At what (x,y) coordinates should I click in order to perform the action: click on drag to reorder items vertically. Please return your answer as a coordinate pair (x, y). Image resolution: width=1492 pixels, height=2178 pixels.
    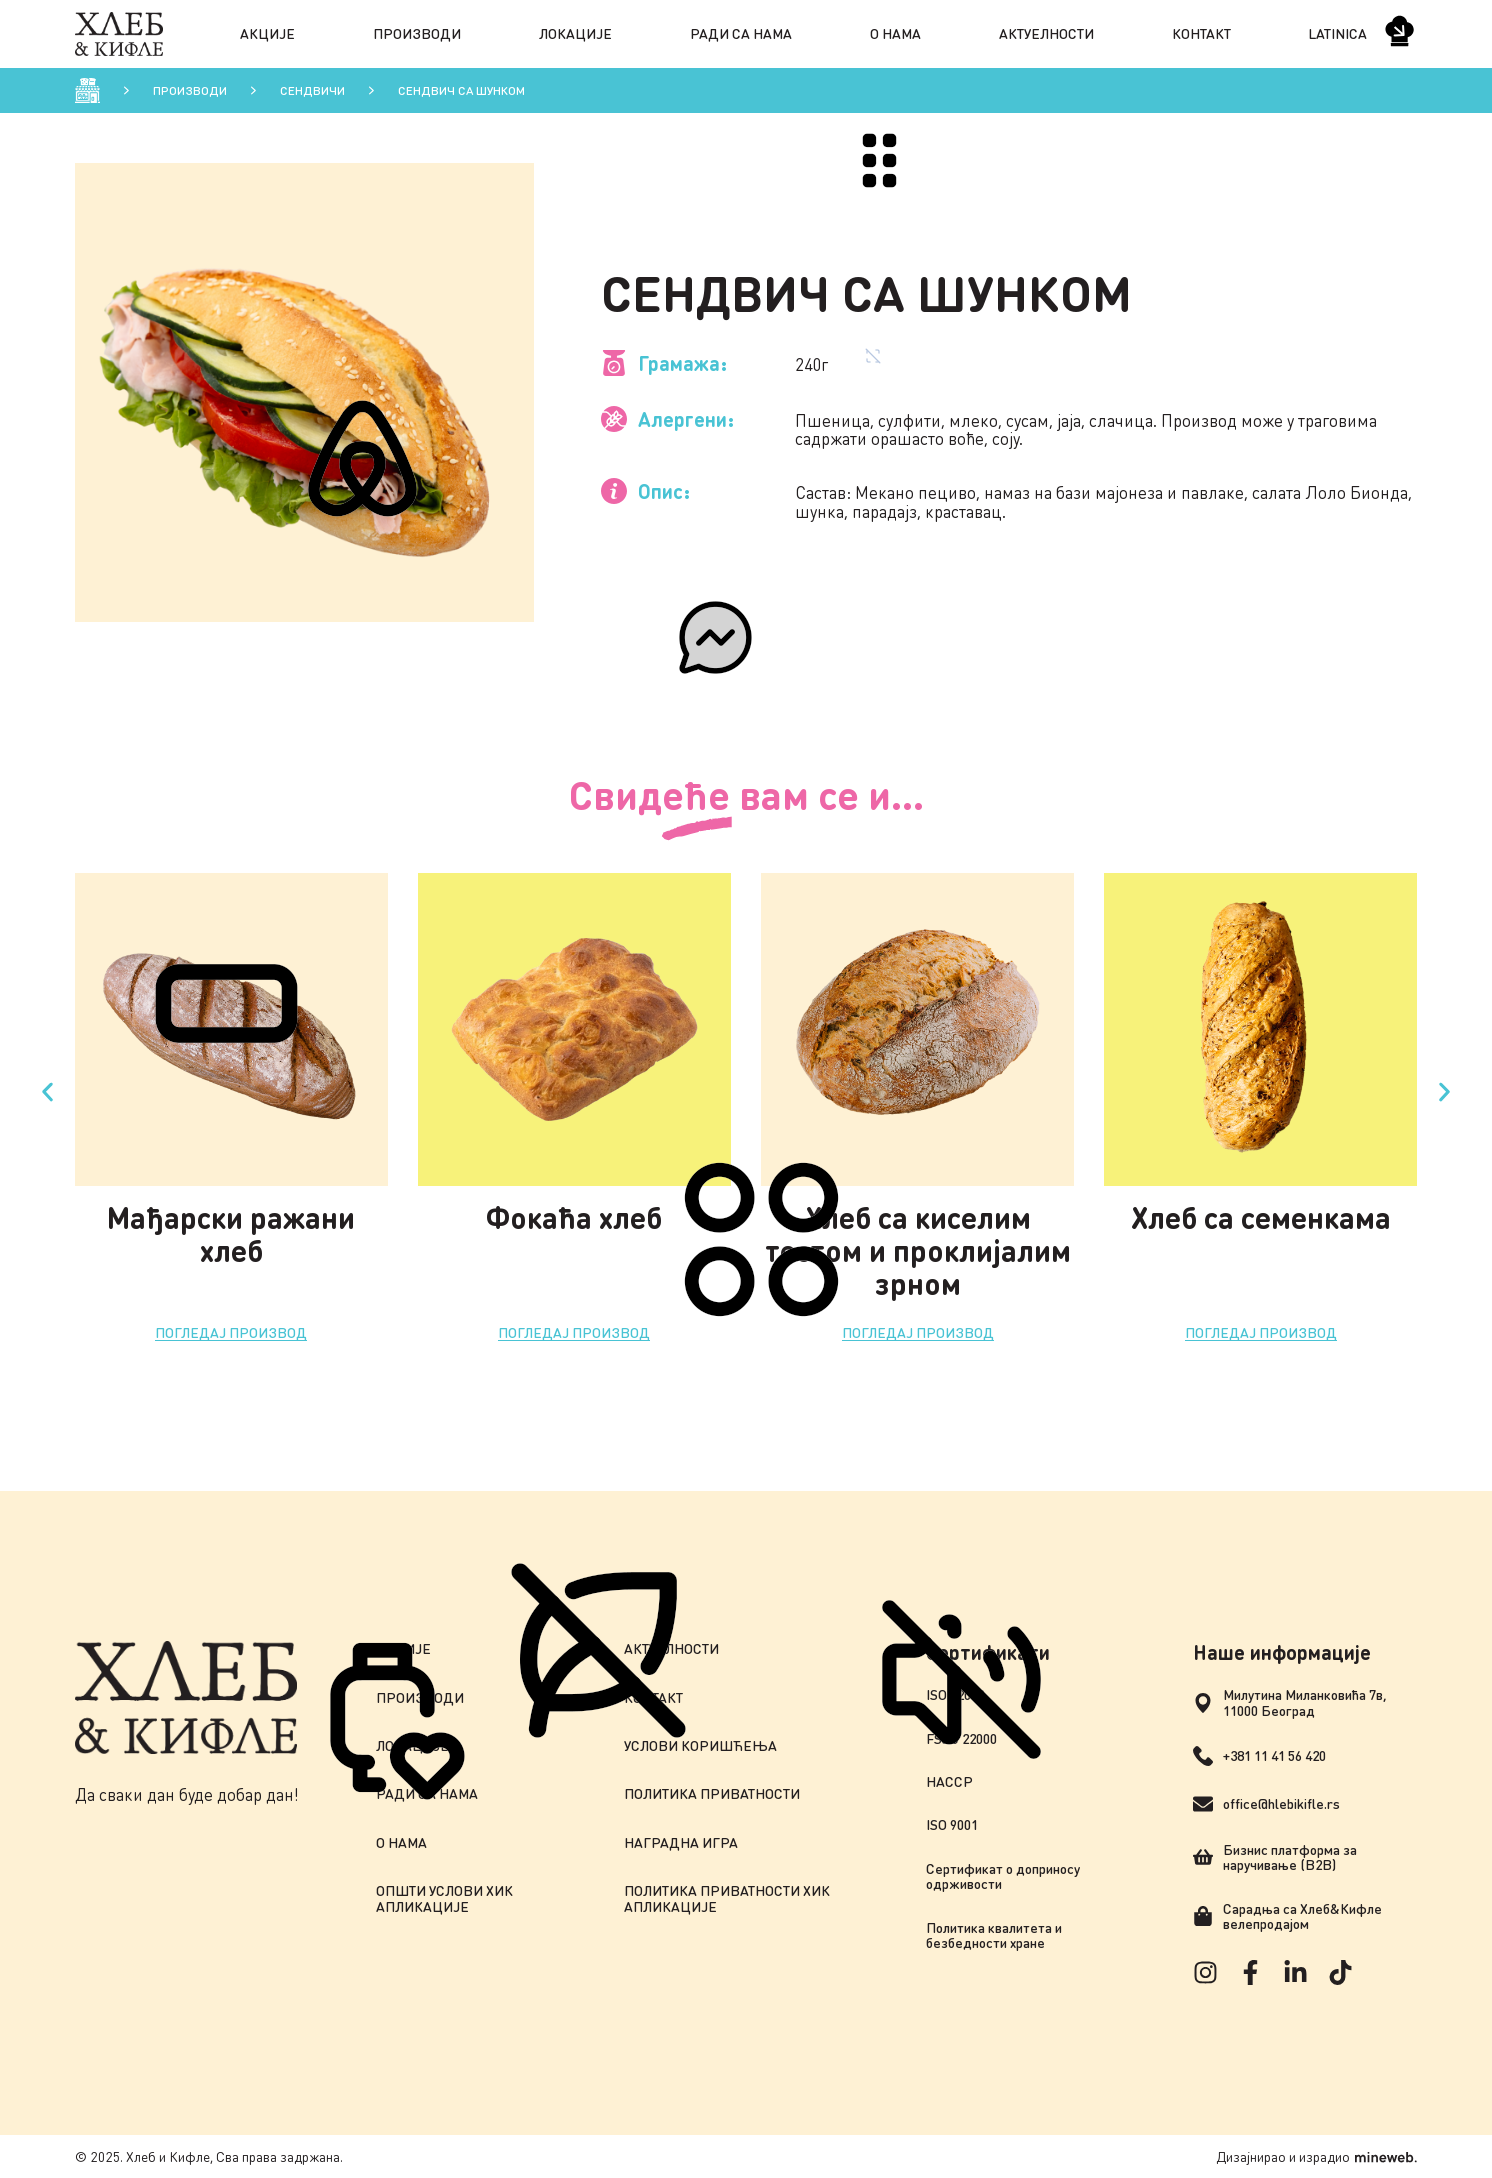
    Looking at the image, I should click on (879, 160).